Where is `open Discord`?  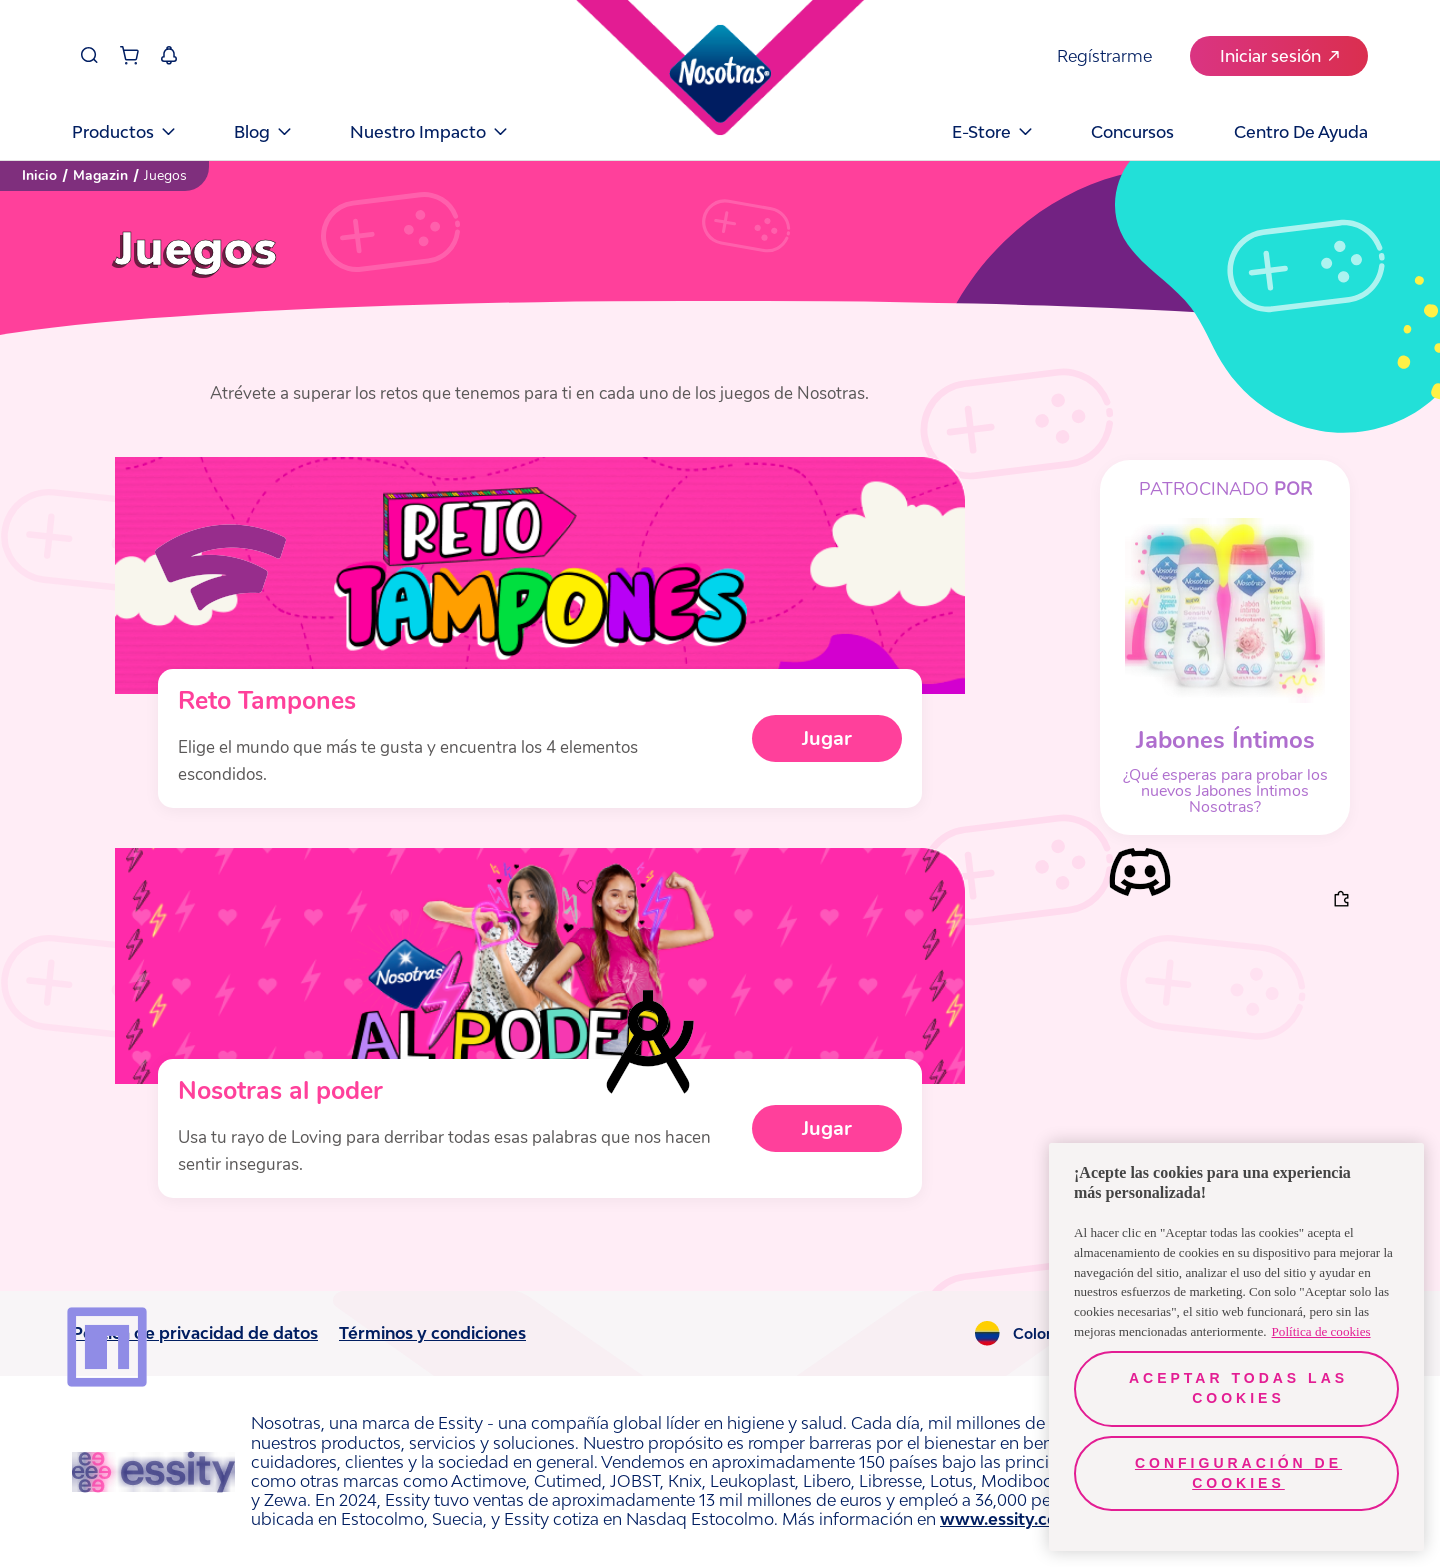
open Discord is located at coordinates (1140, 872).